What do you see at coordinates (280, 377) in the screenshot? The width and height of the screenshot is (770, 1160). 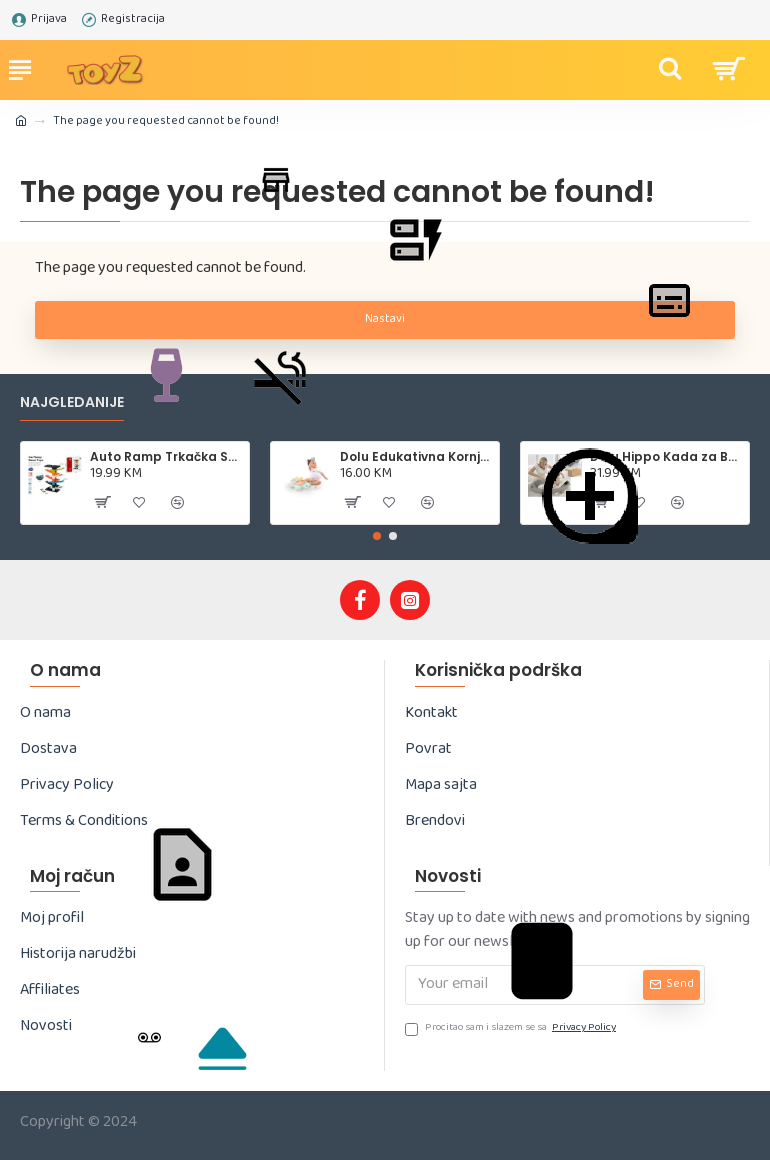 I see `indicates a smoke-free or no smoking area` at bounding box center [280, 377].